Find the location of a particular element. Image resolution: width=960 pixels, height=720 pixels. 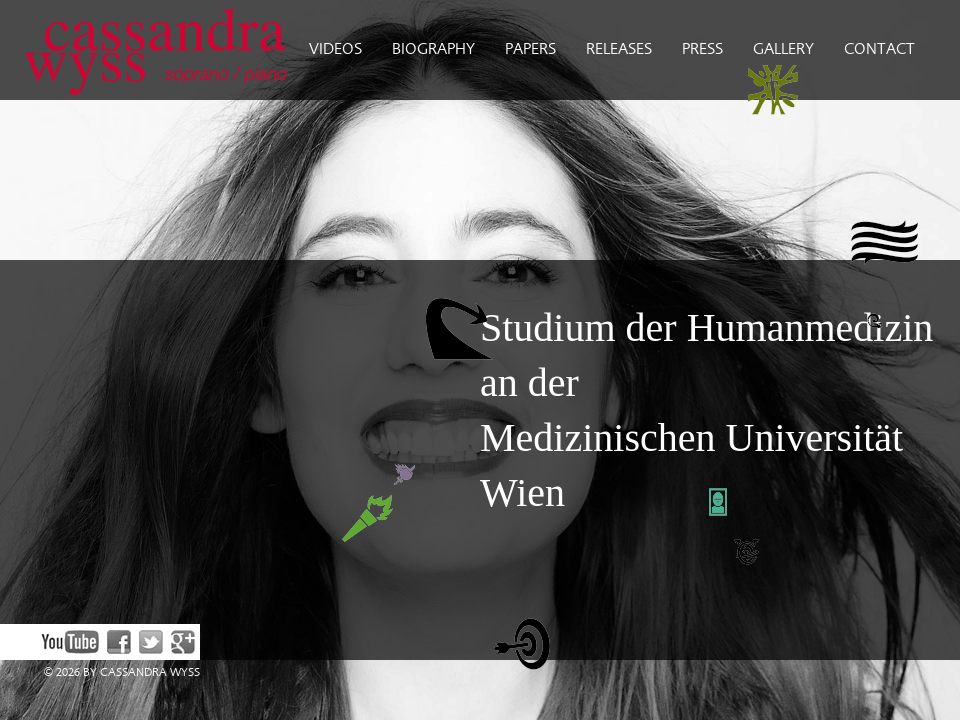

perform a slashing attack is located at coordinates (404, 474).